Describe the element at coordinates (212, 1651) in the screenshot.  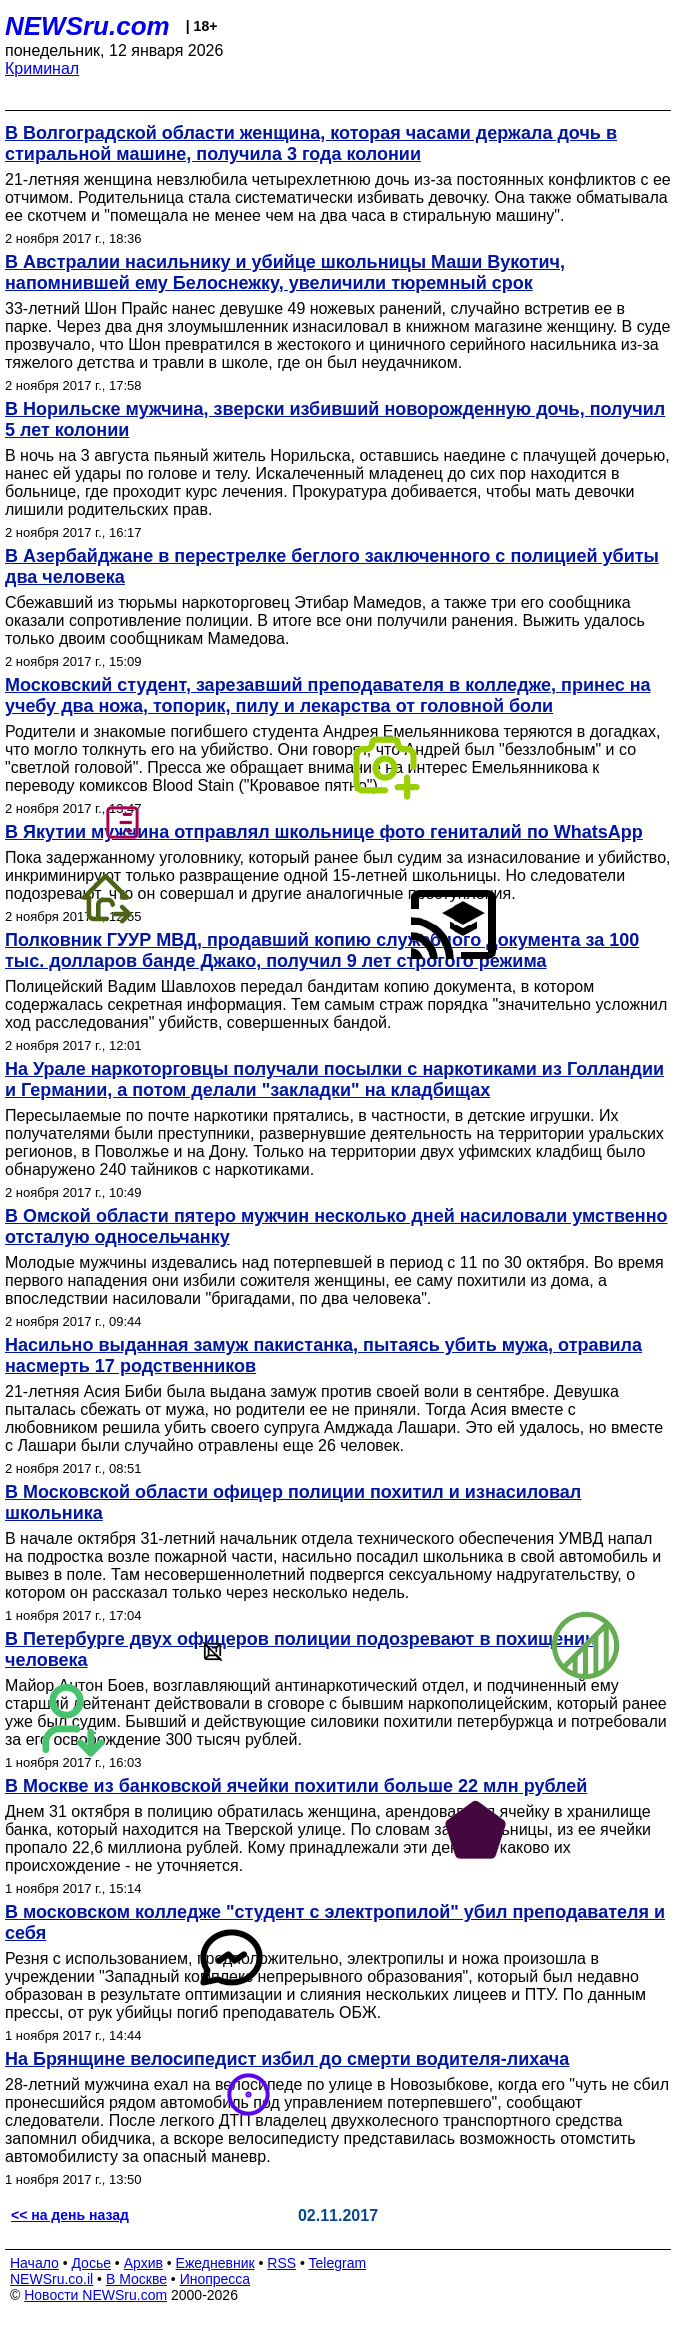
I see `disable box model view` at that location.